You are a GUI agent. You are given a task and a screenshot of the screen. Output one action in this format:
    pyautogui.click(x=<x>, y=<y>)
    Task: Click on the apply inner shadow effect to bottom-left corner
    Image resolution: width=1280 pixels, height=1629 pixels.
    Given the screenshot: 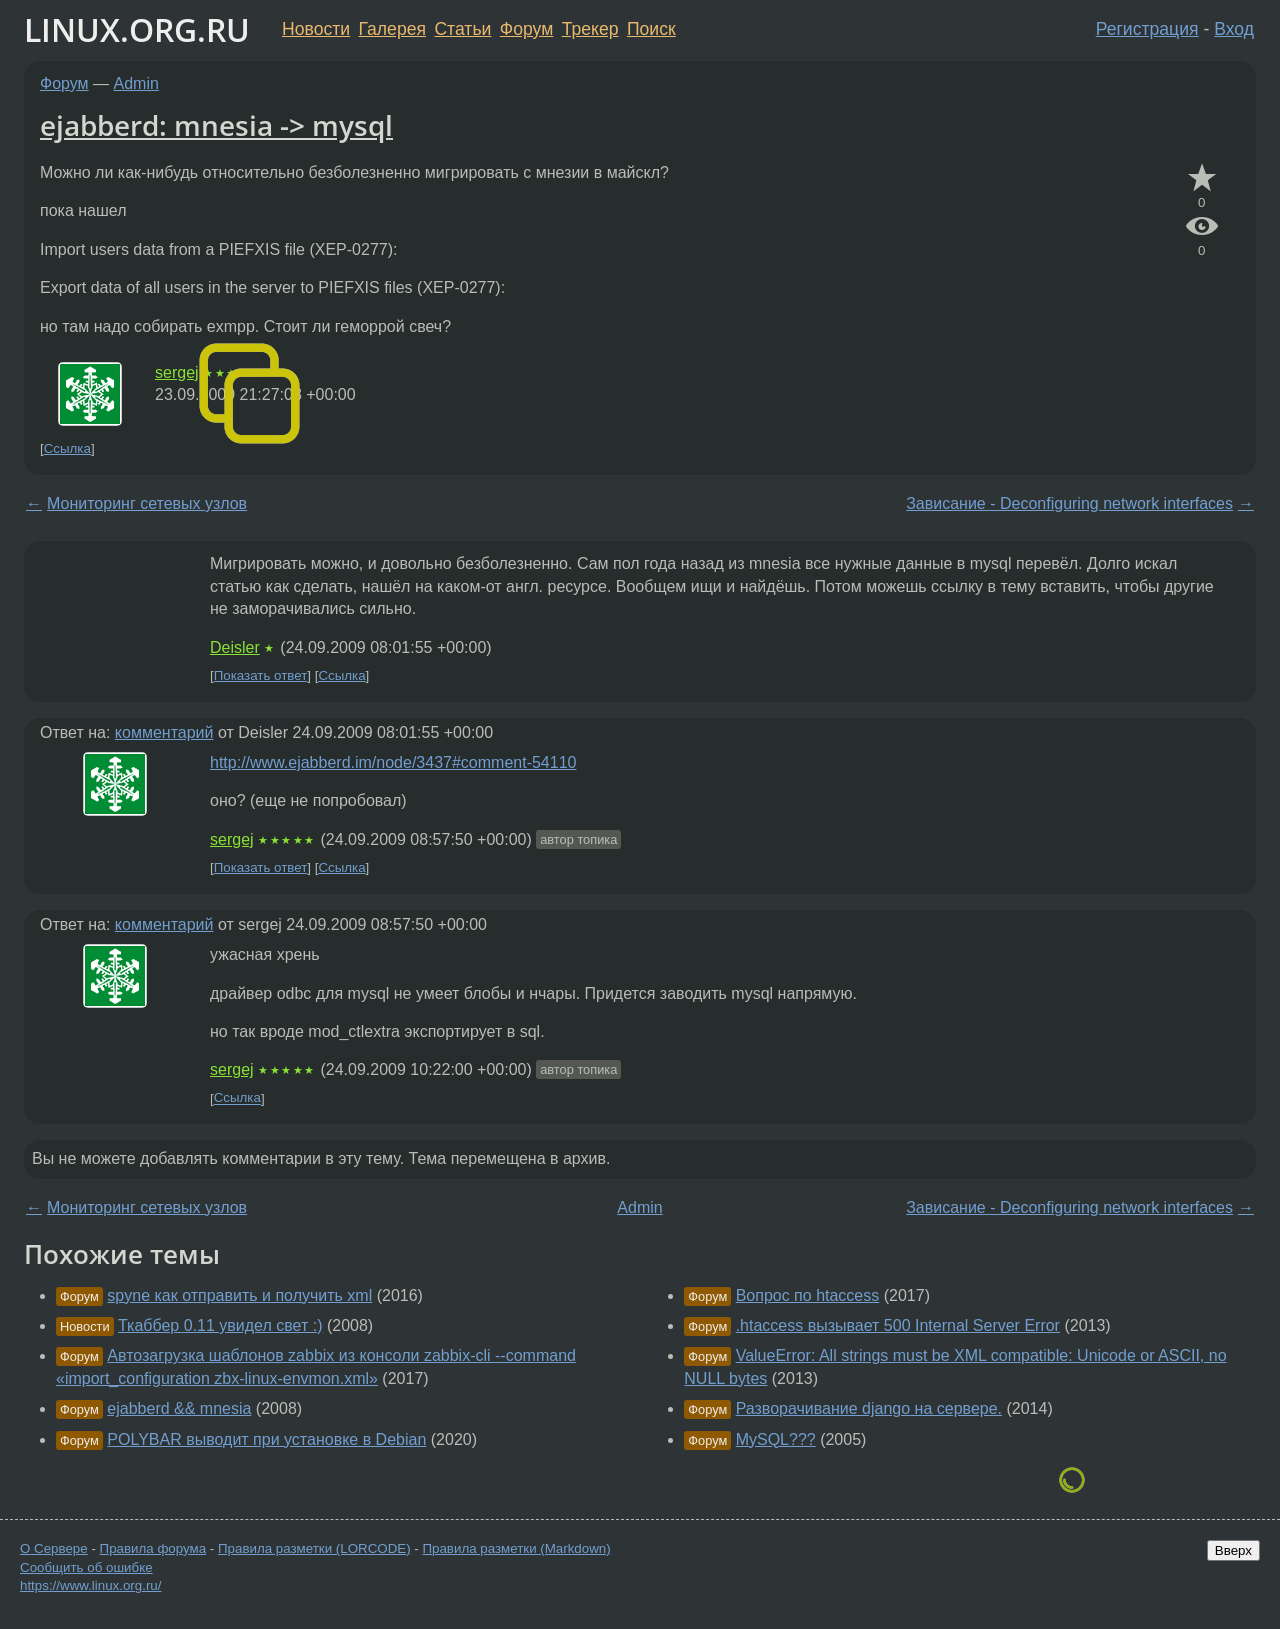 What is the action you would take?
    pyautogui.click(x=1072, y=1480)
    